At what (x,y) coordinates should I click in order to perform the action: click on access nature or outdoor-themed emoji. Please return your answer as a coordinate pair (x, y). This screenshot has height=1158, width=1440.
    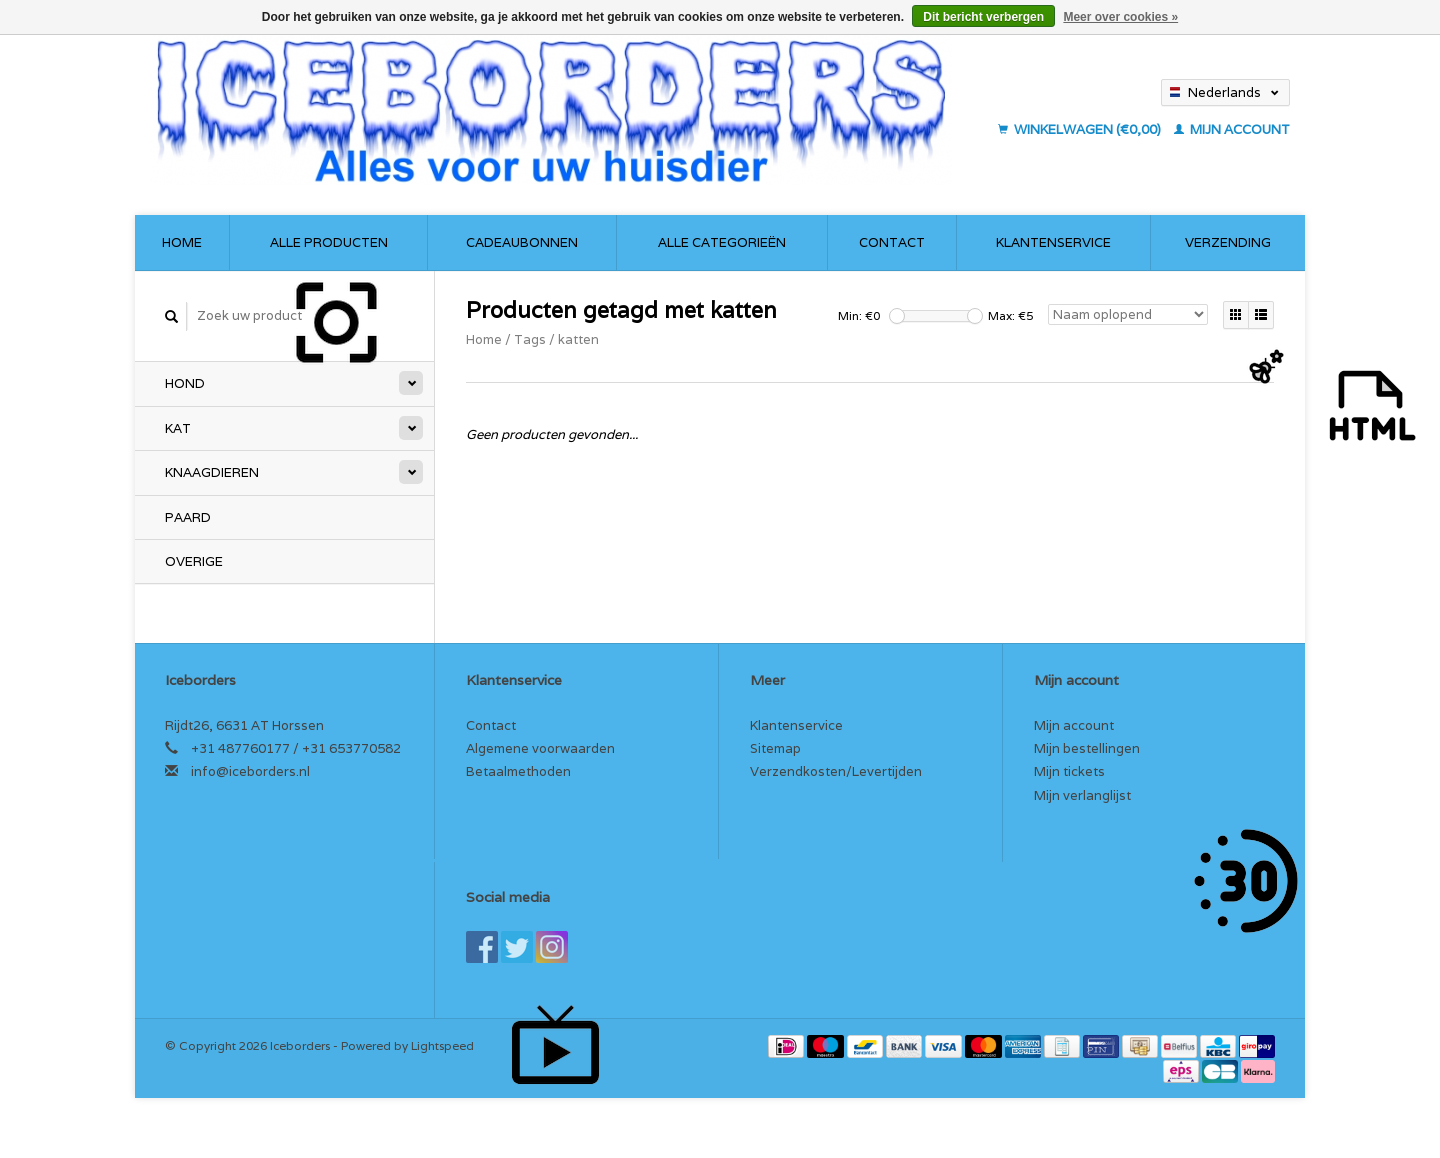
    Looking at the image, I should click on (1266, 366).